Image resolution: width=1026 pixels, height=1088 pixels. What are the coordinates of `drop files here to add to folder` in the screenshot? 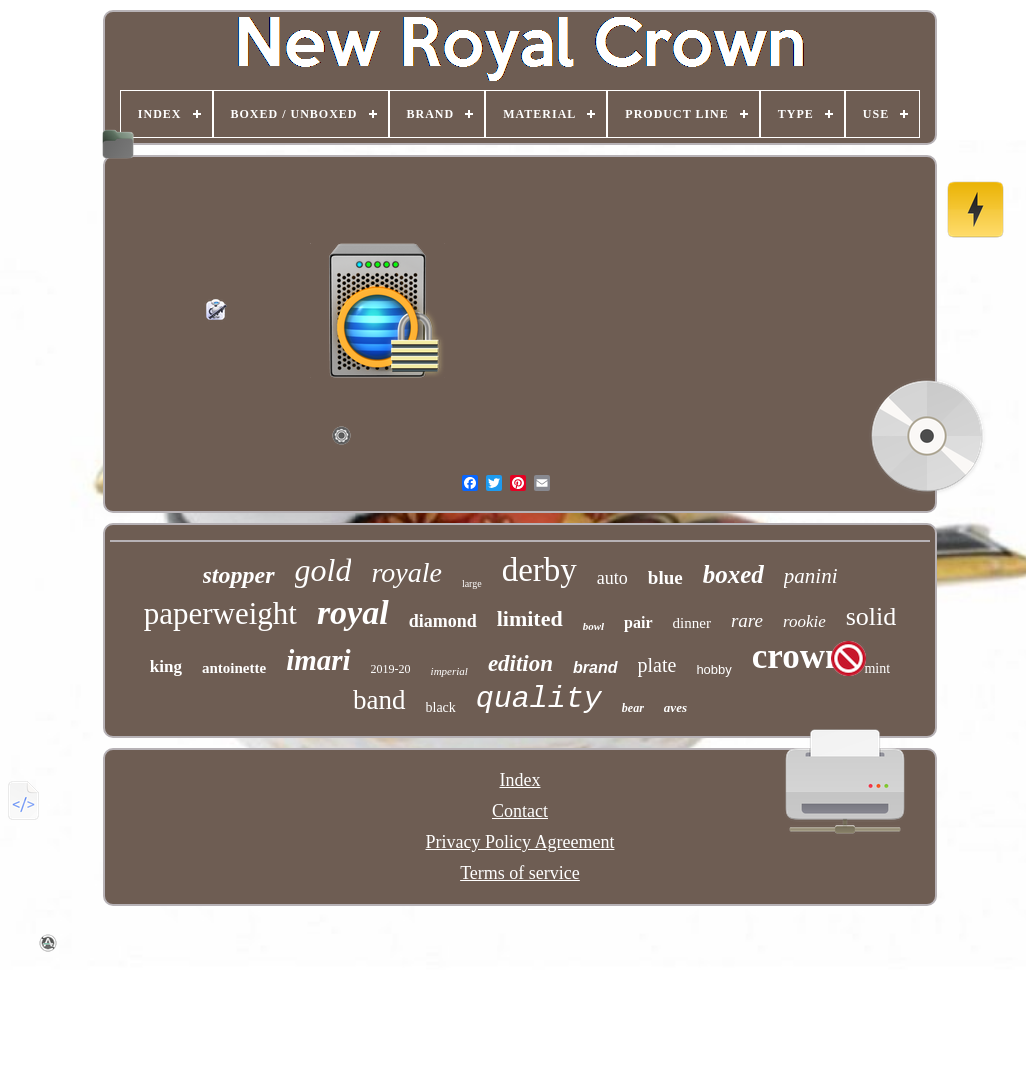 It's located at (118, 144).